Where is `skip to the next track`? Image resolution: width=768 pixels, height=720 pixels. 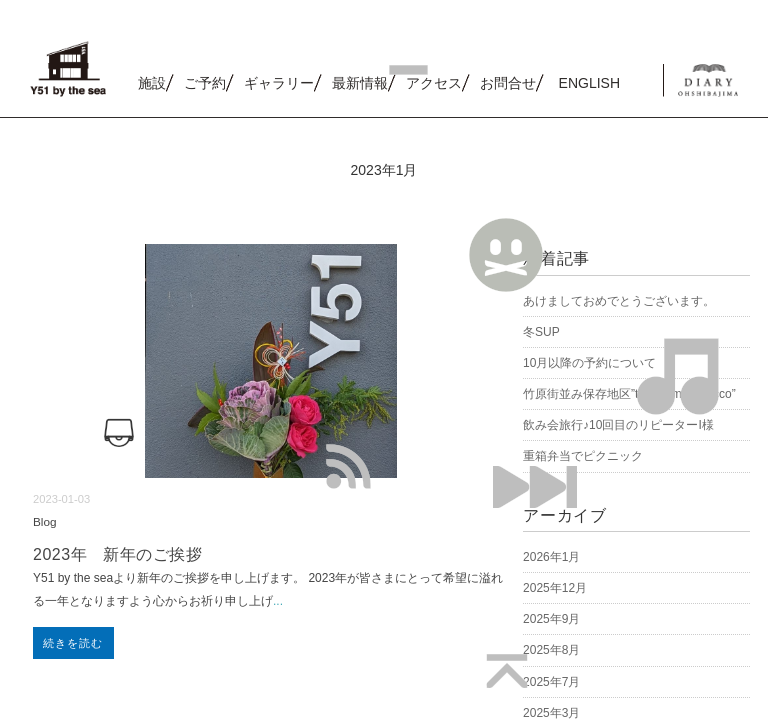
skip to the next track is located at coordinates (535, 487).